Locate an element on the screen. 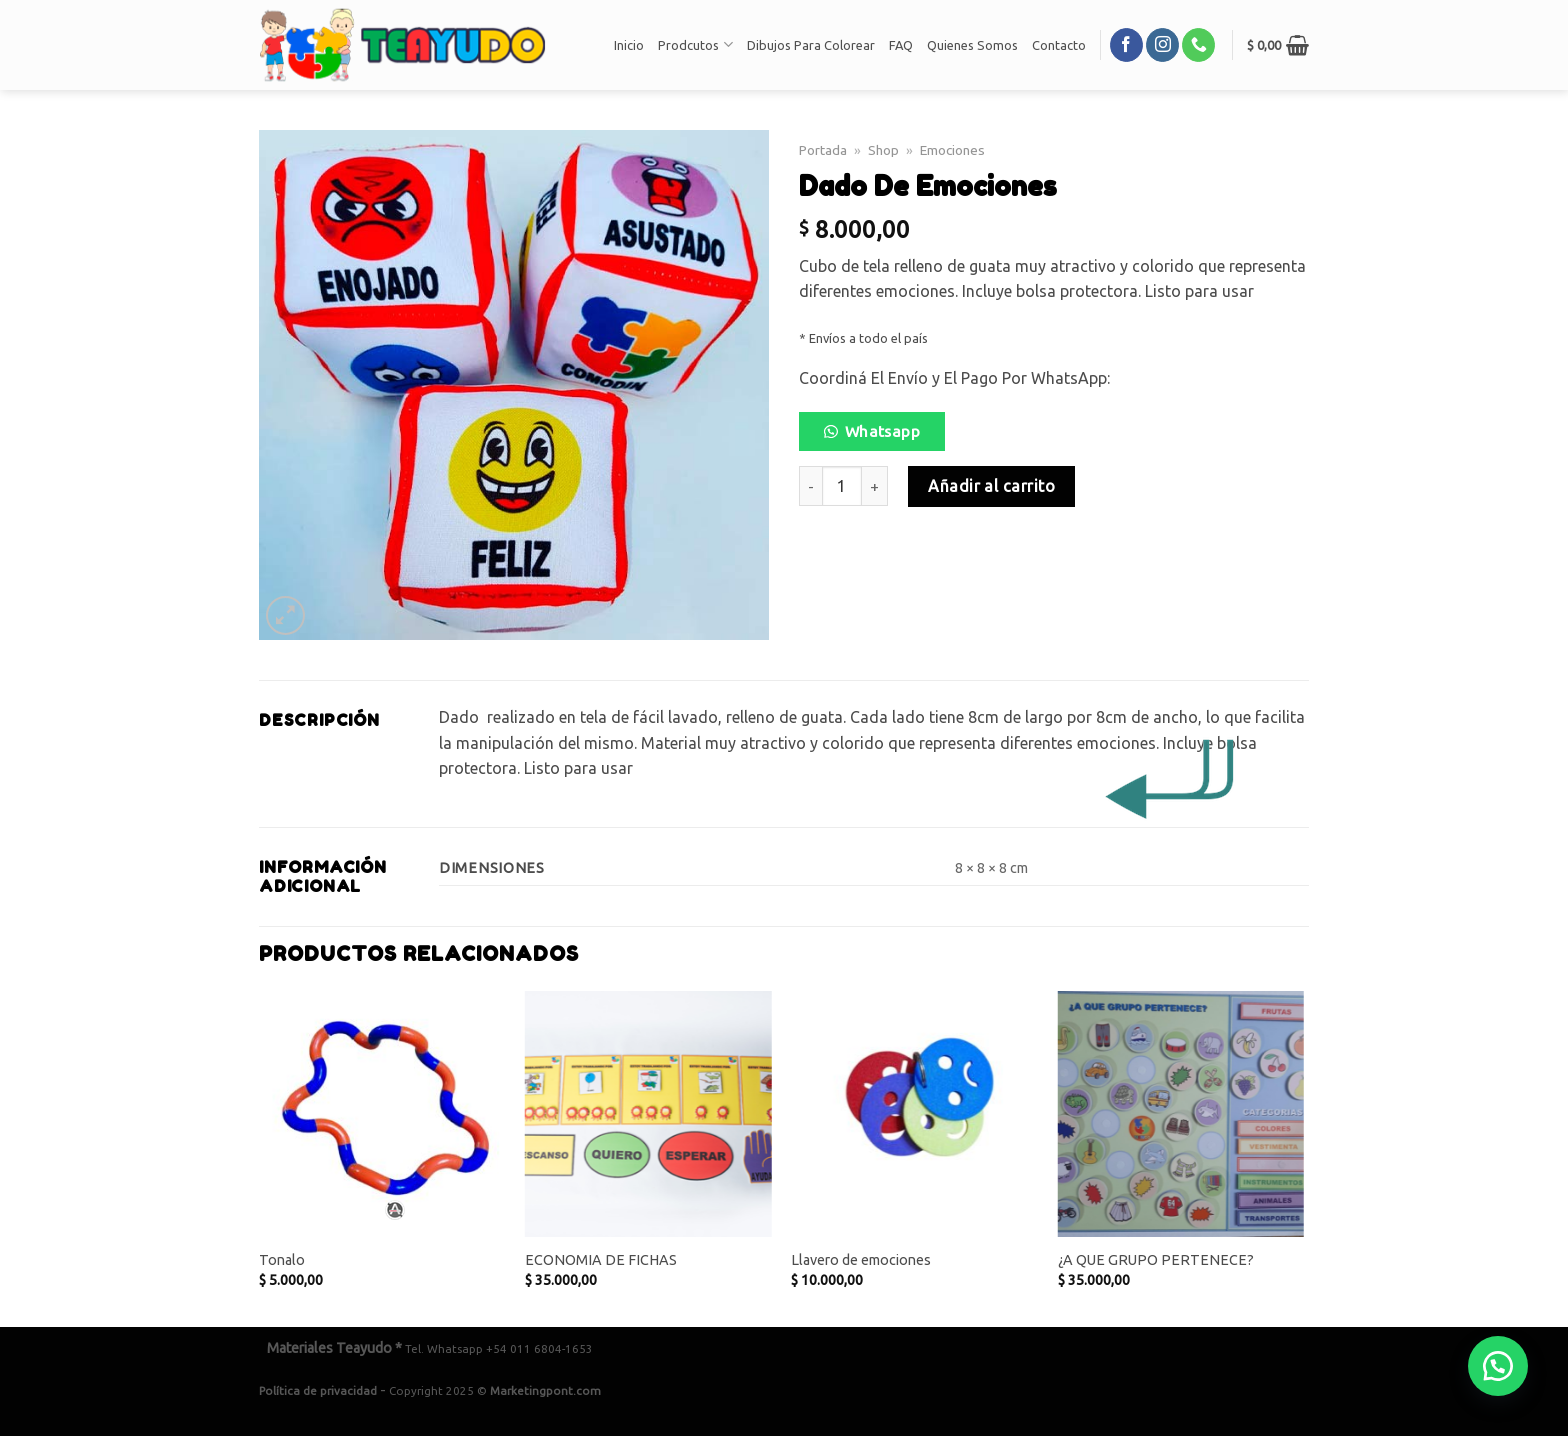 The image size is (1568, 1436). open the software updater application is located at coordinates (395, 1210).